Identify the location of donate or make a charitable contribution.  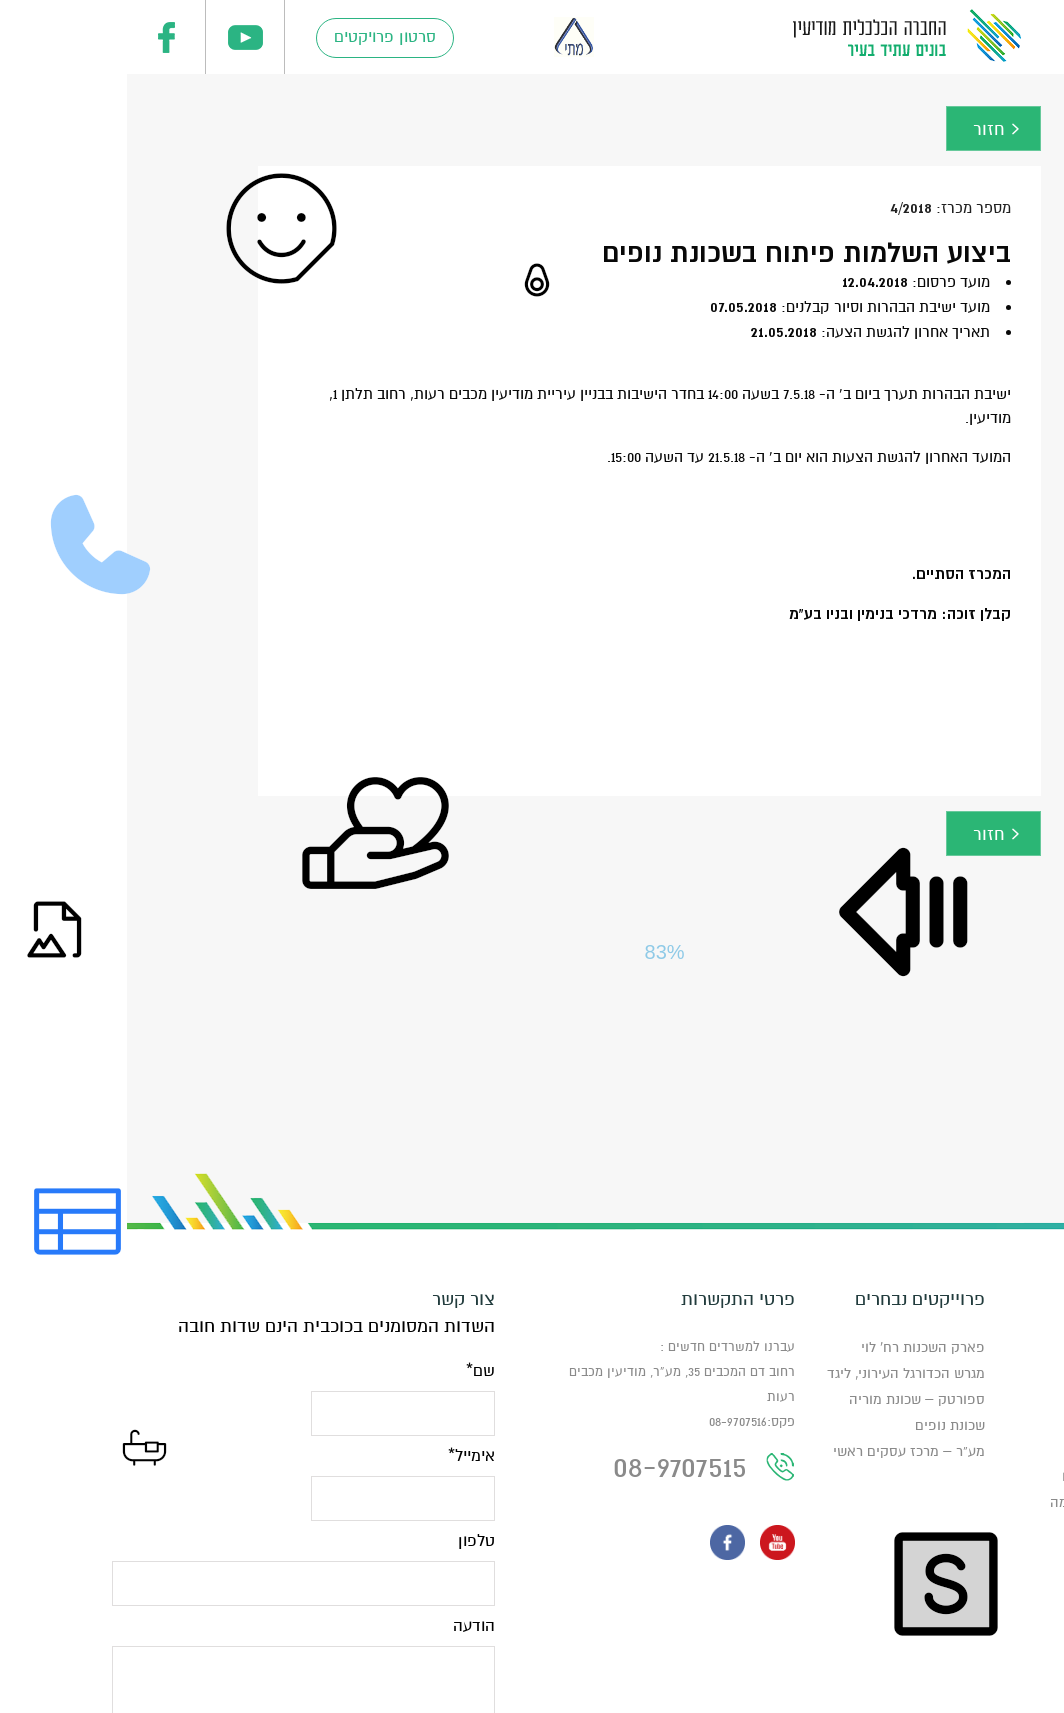
(380, 835).